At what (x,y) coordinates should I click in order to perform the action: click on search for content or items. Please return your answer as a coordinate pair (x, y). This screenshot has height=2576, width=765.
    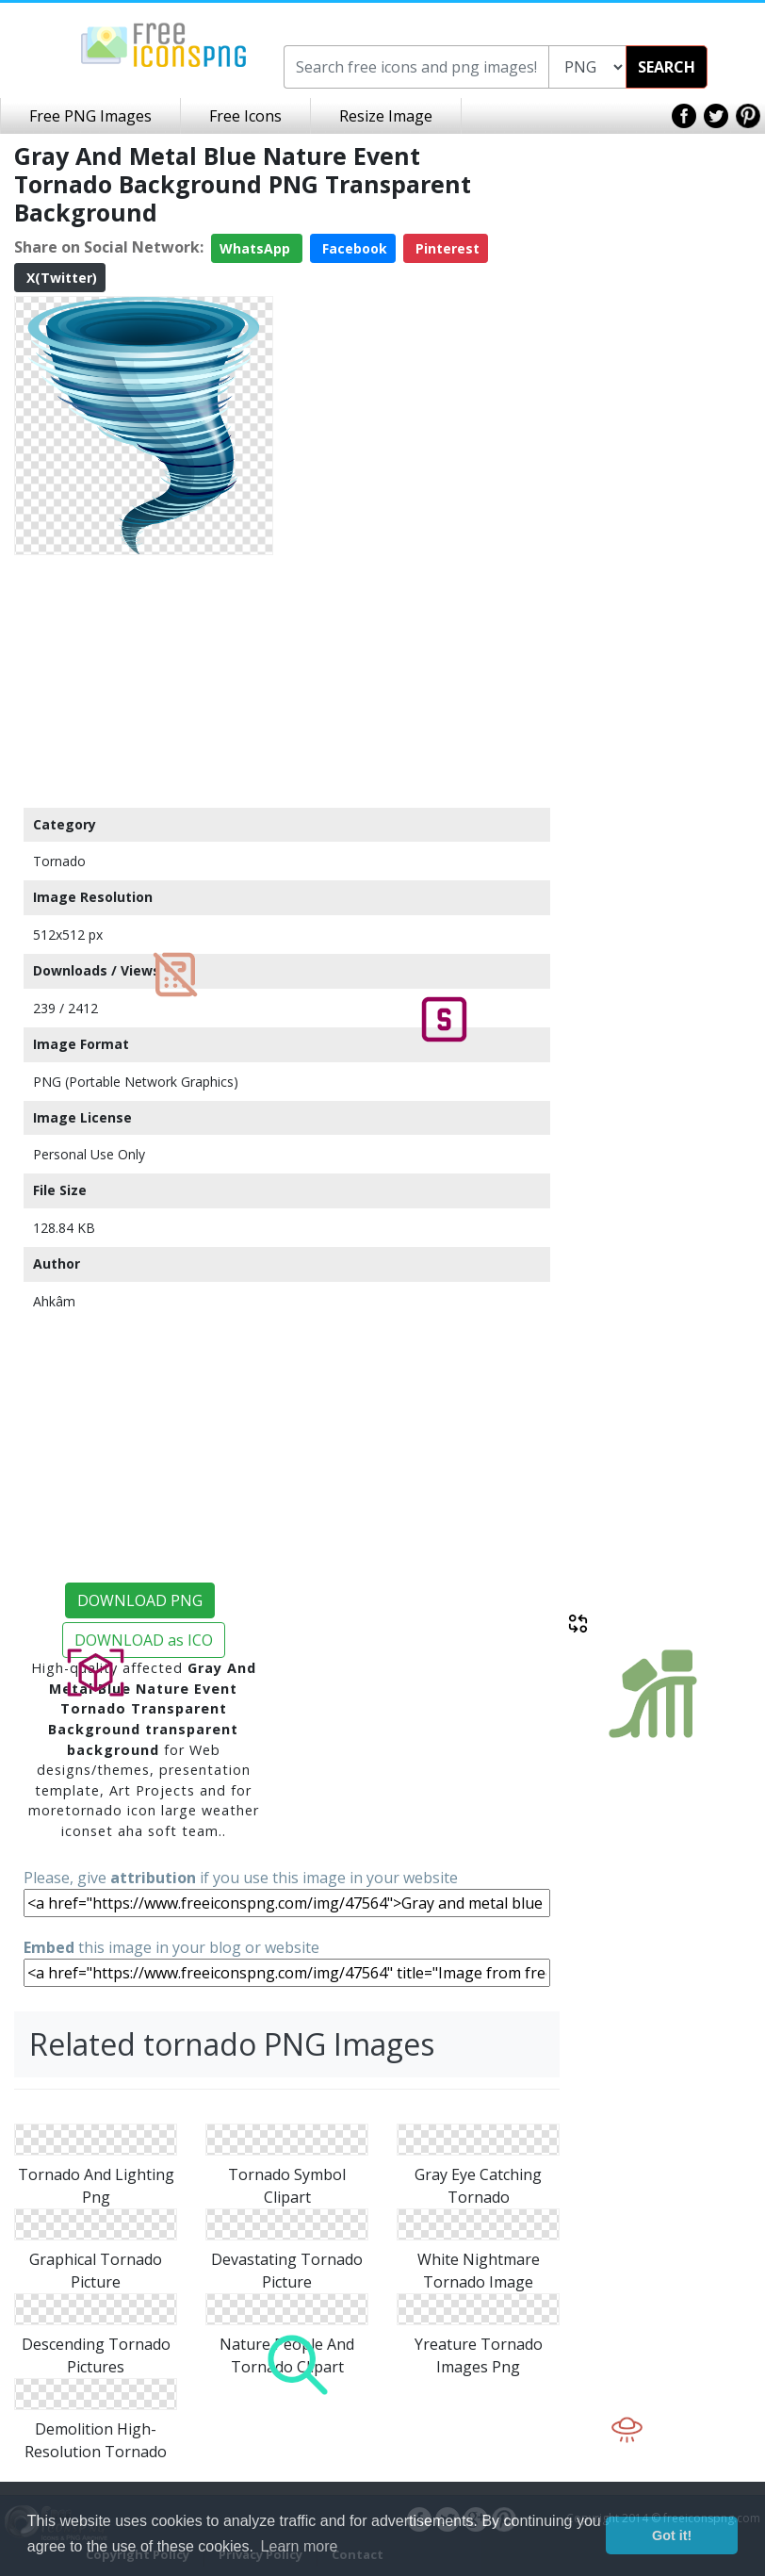
    Looking at the image, I should click on (298, 2365).